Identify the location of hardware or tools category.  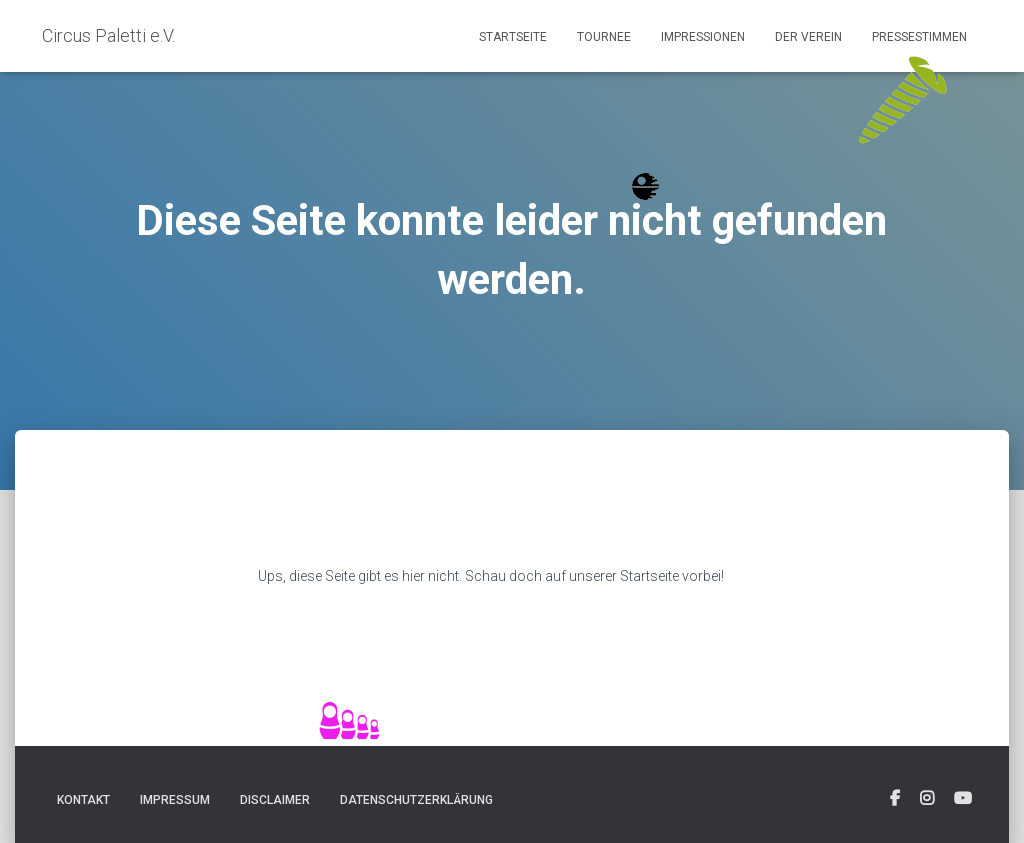
(902, 99).